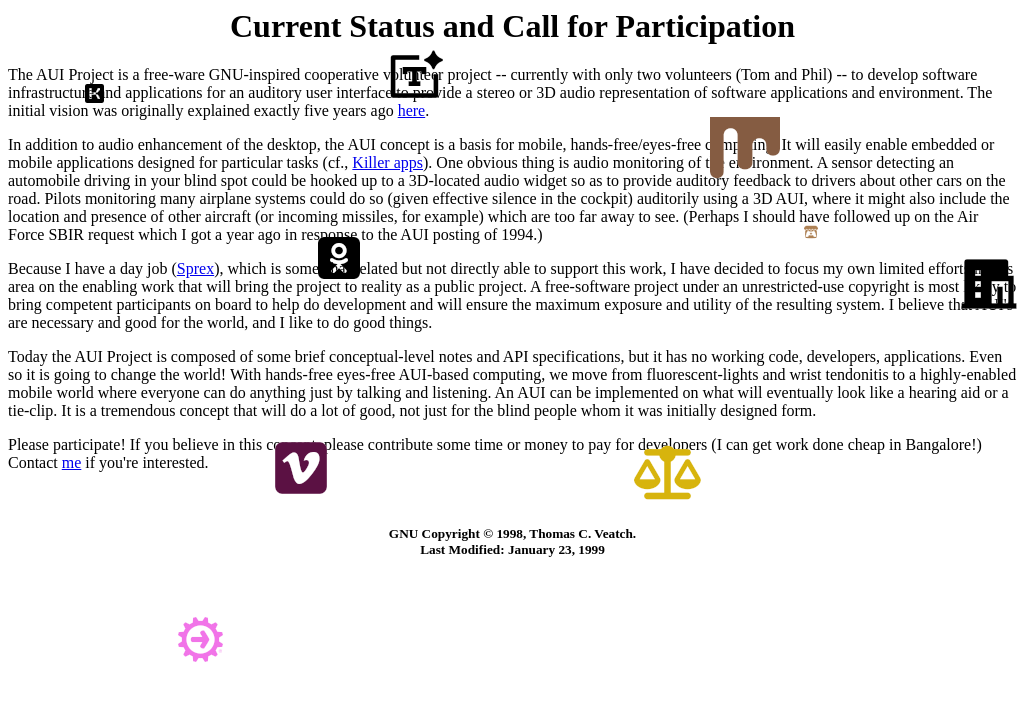 This screenshot has height=720, width=1025. I want to click on access legal or terms of service information, so click(667, 472).